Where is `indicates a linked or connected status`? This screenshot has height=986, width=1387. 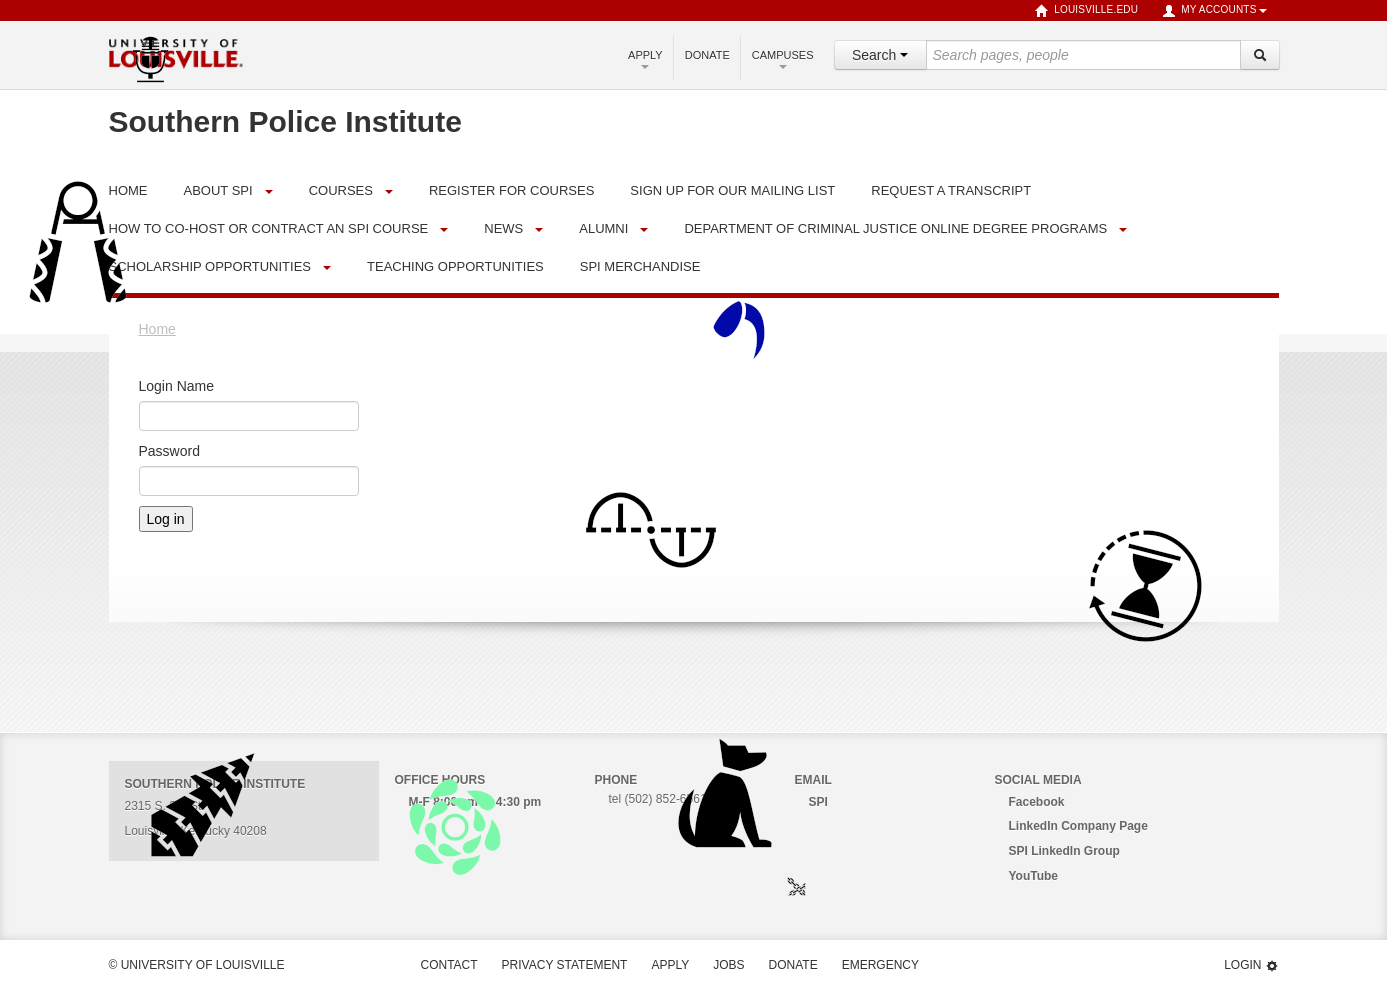
indicates a linked or connected status is located at coordinates (796, 886).